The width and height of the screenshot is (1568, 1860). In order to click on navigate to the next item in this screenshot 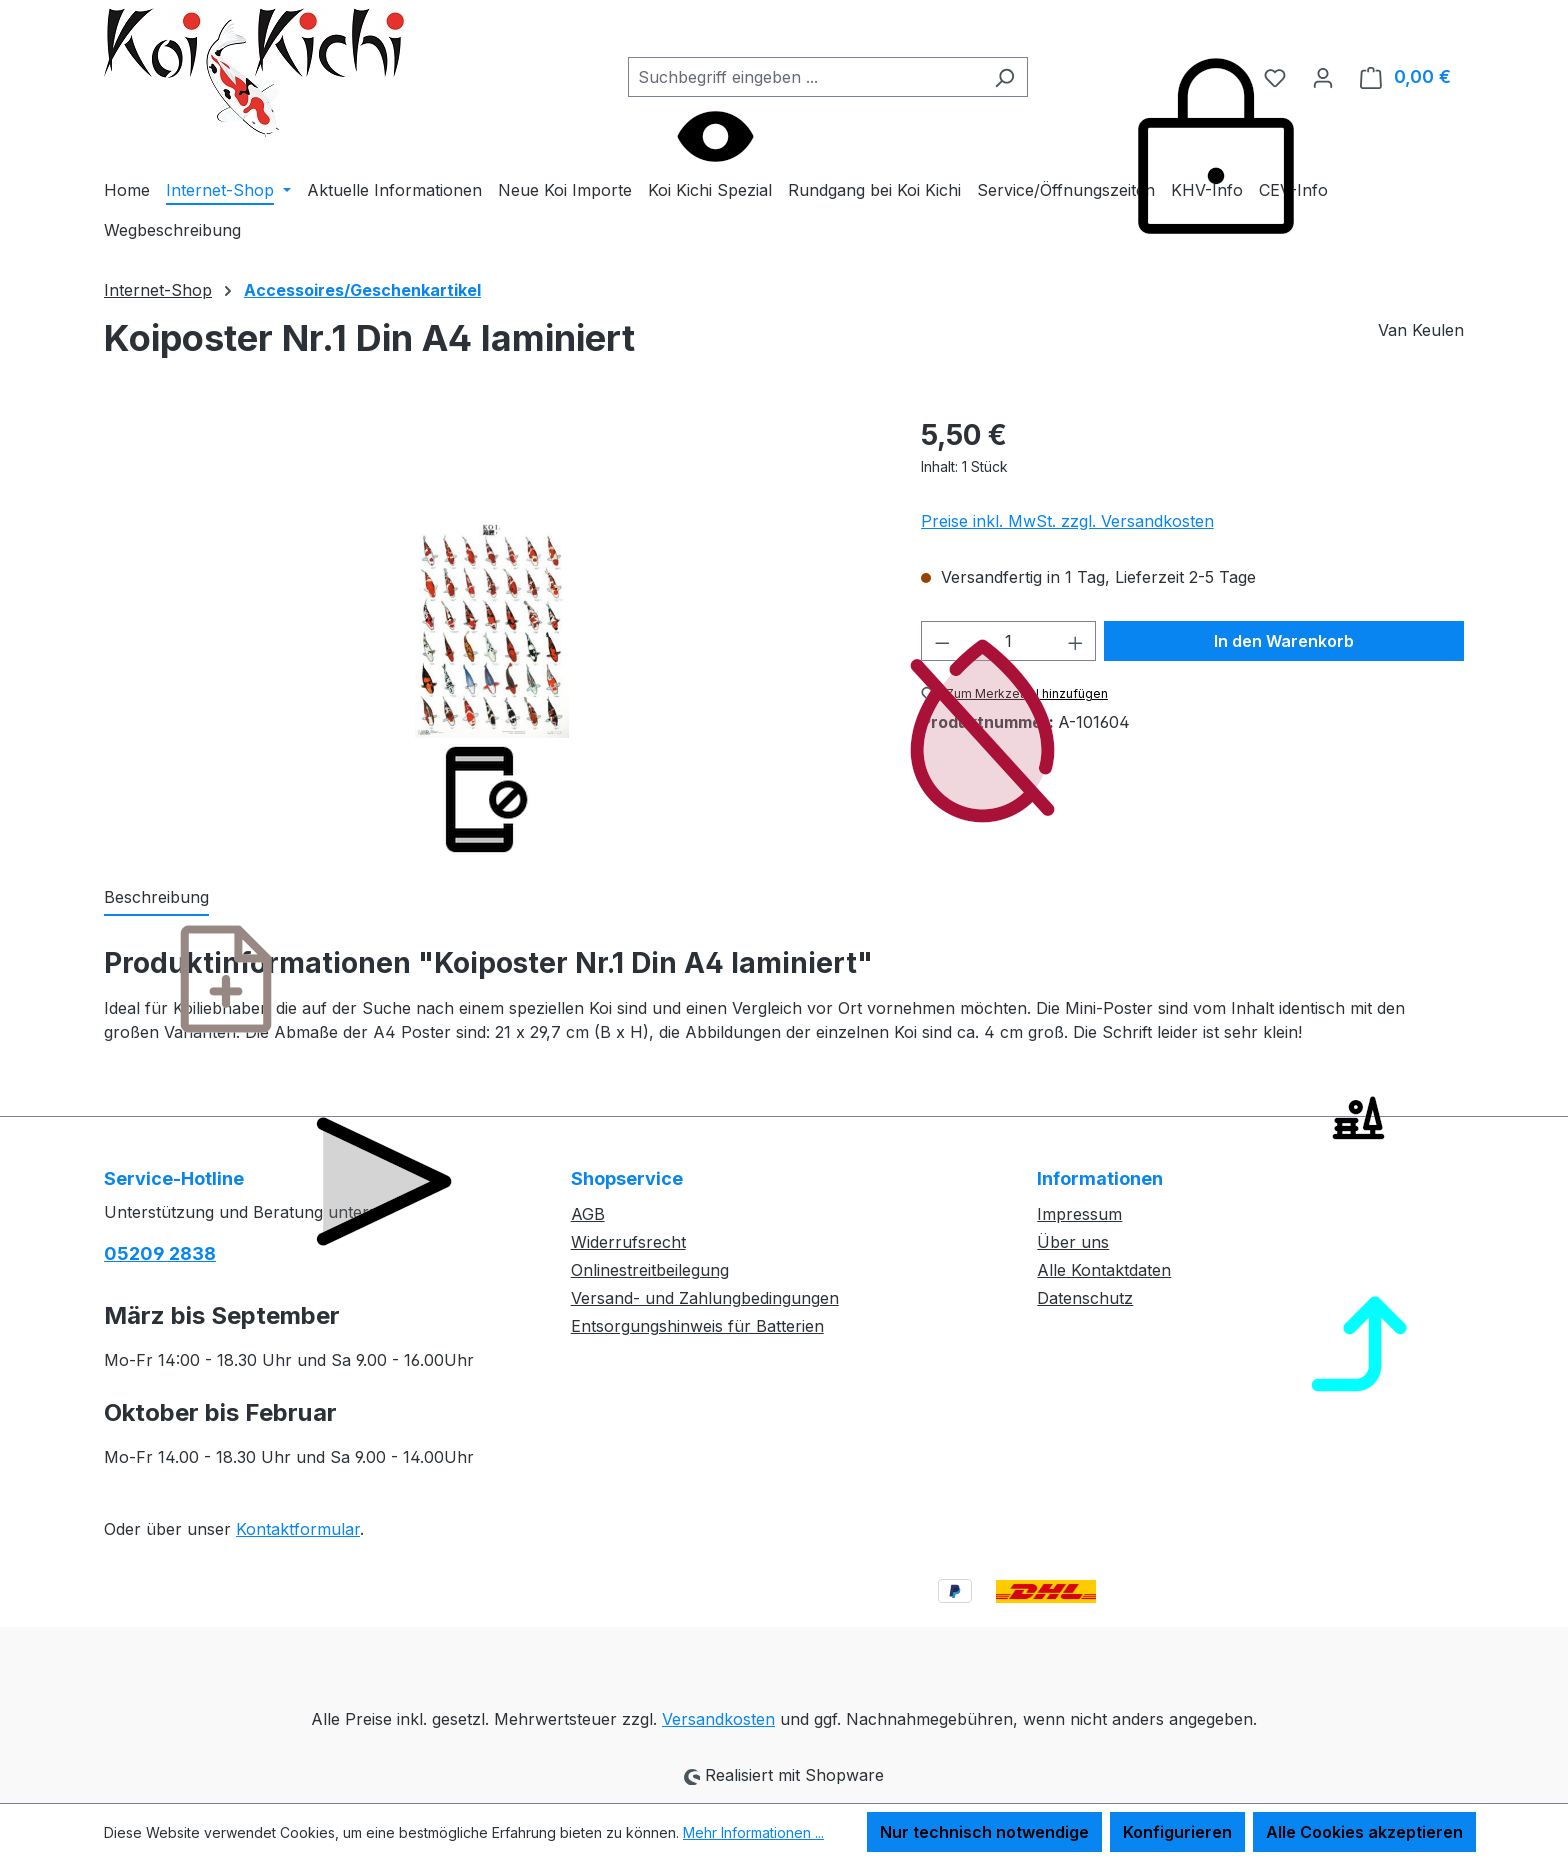, I will do `click(374, 1181)`.